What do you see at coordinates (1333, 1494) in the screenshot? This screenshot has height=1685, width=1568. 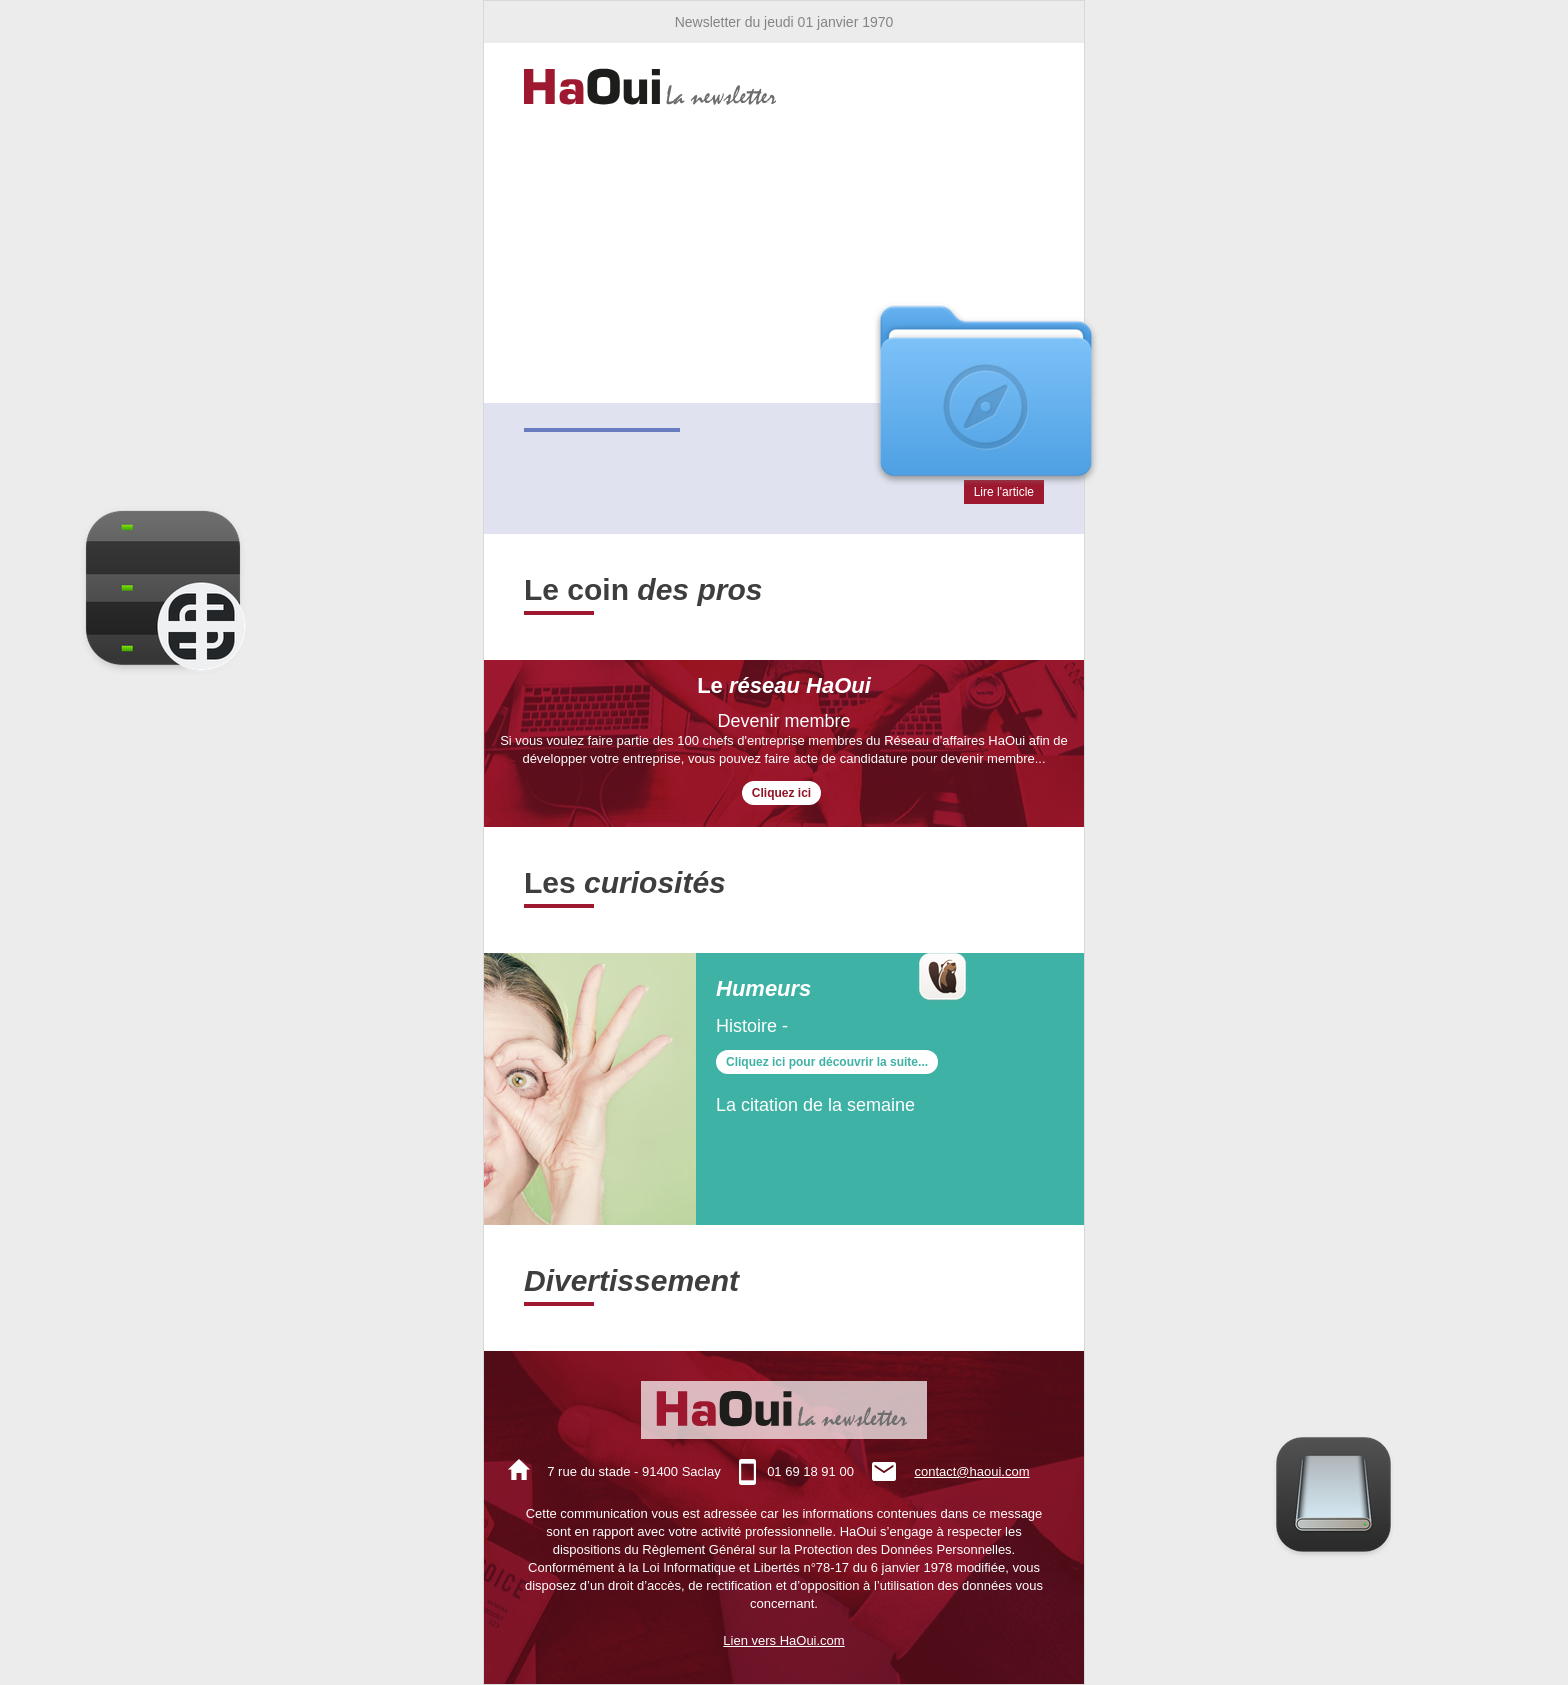 I see `access removable media or external drive` at bounding box center [1333, 1494].